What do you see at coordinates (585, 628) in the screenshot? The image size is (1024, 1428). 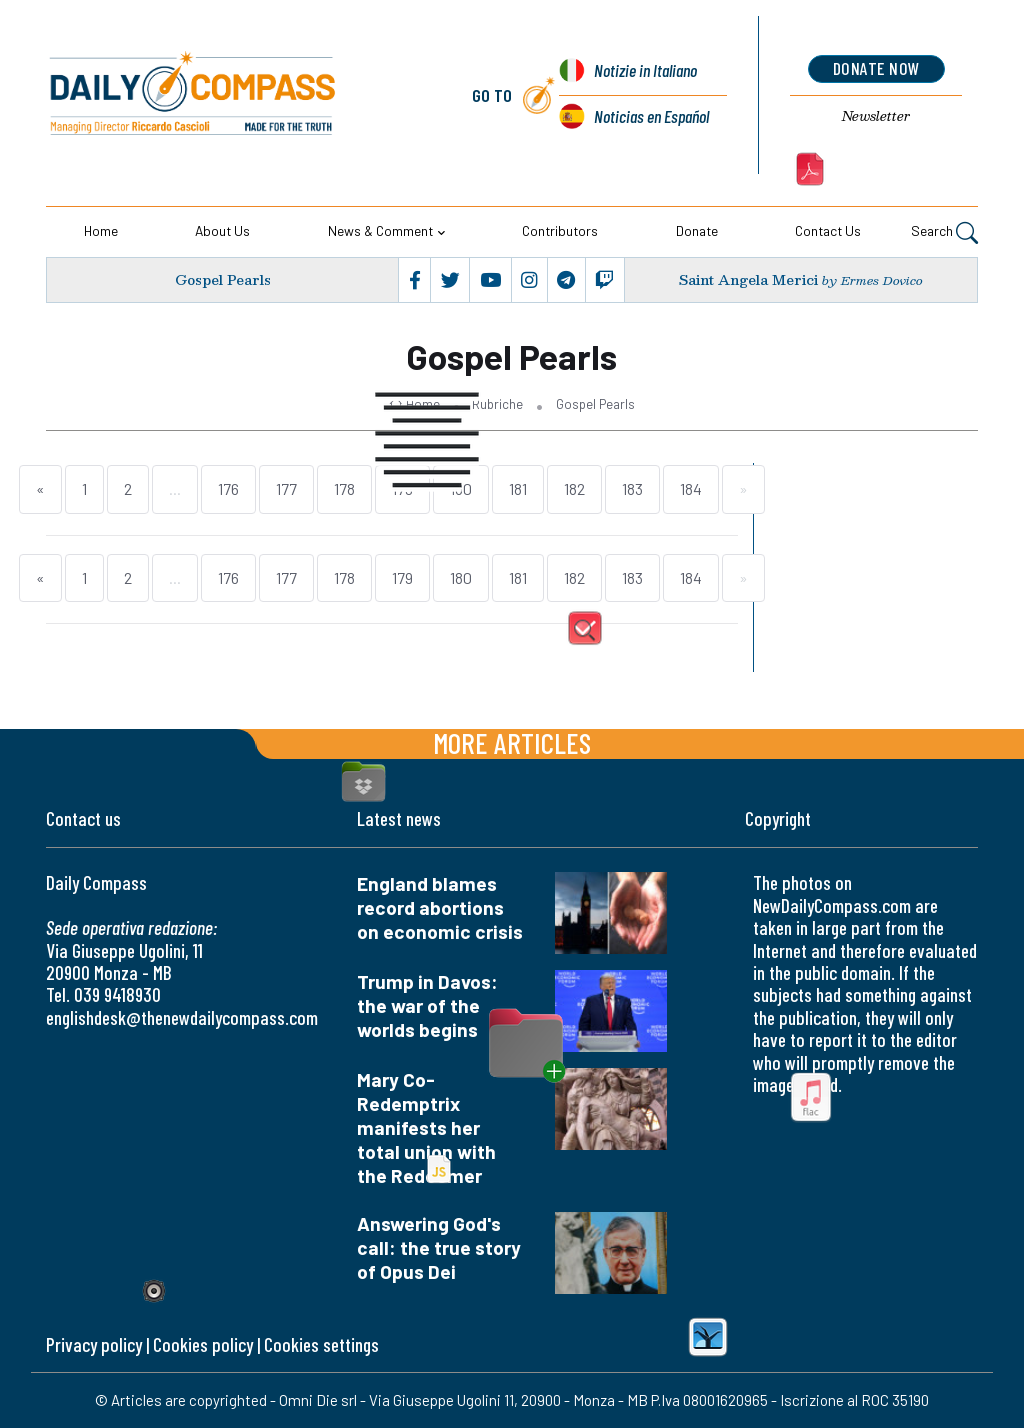 I see `open dconf editor application` at bounding box center [585, 628].